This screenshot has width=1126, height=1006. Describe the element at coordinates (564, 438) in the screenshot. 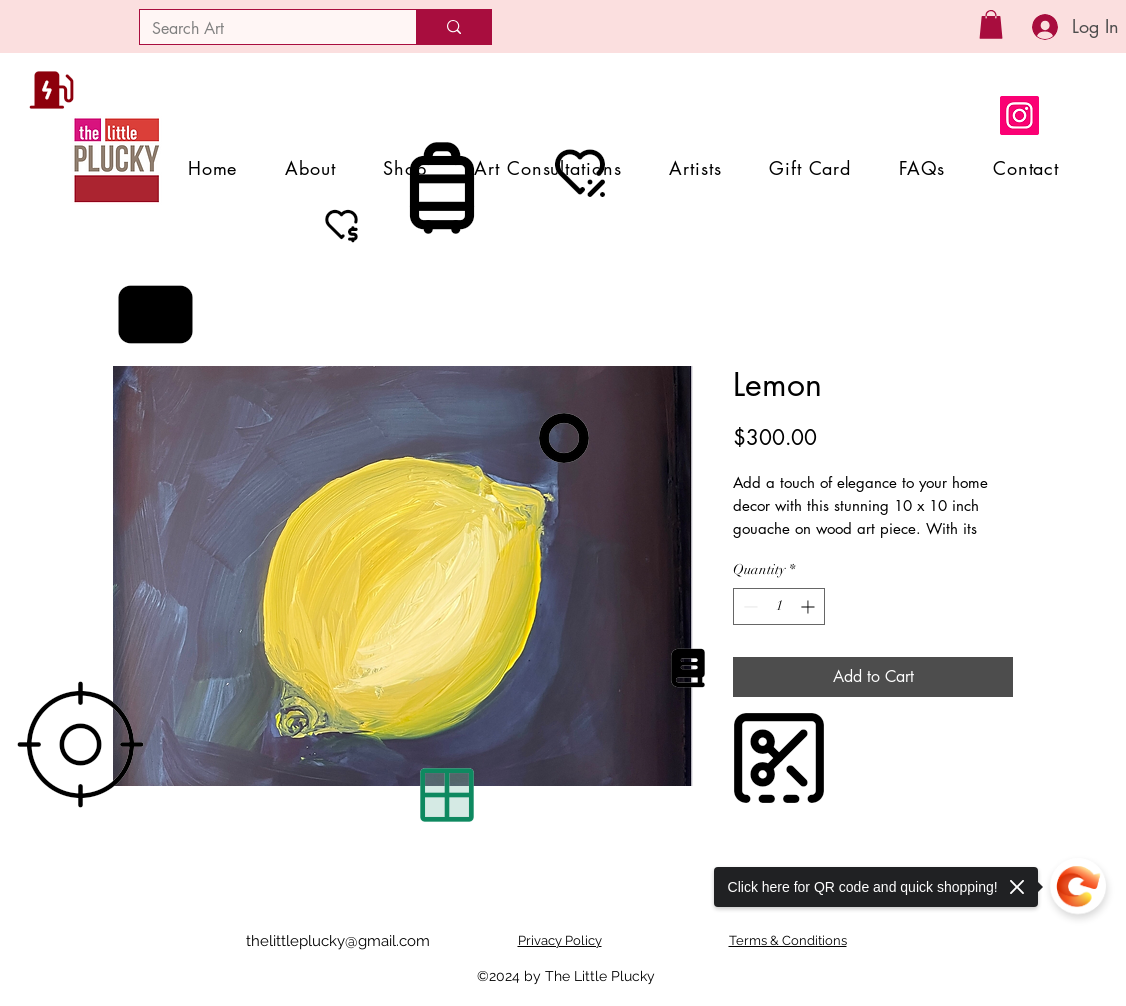

I see `indicates a trip starting point or origin location` at that location.